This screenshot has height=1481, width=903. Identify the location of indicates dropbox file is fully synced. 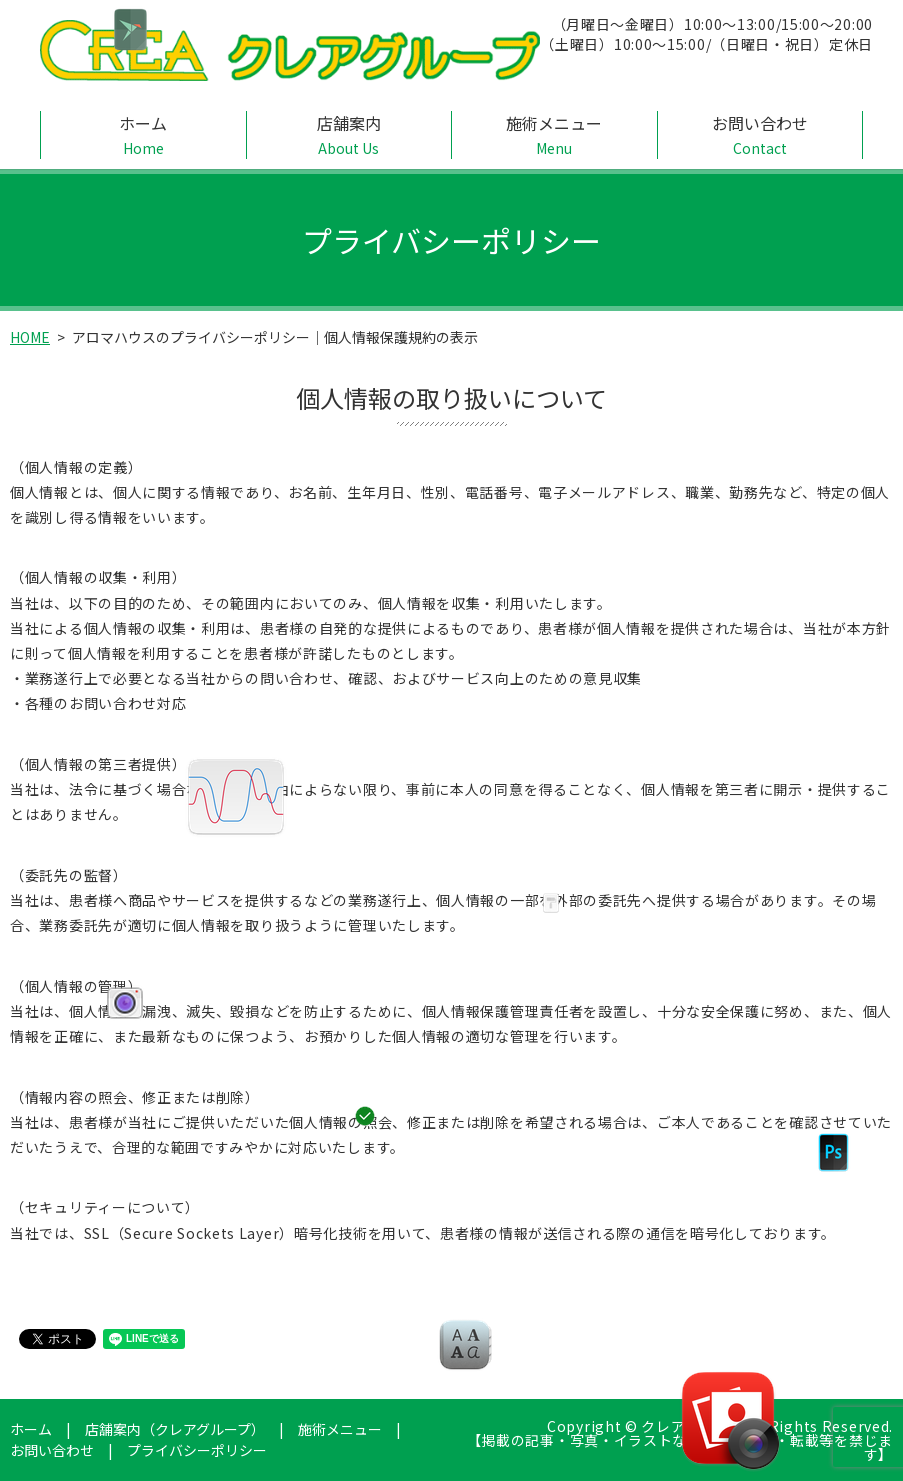
(365, 1116).